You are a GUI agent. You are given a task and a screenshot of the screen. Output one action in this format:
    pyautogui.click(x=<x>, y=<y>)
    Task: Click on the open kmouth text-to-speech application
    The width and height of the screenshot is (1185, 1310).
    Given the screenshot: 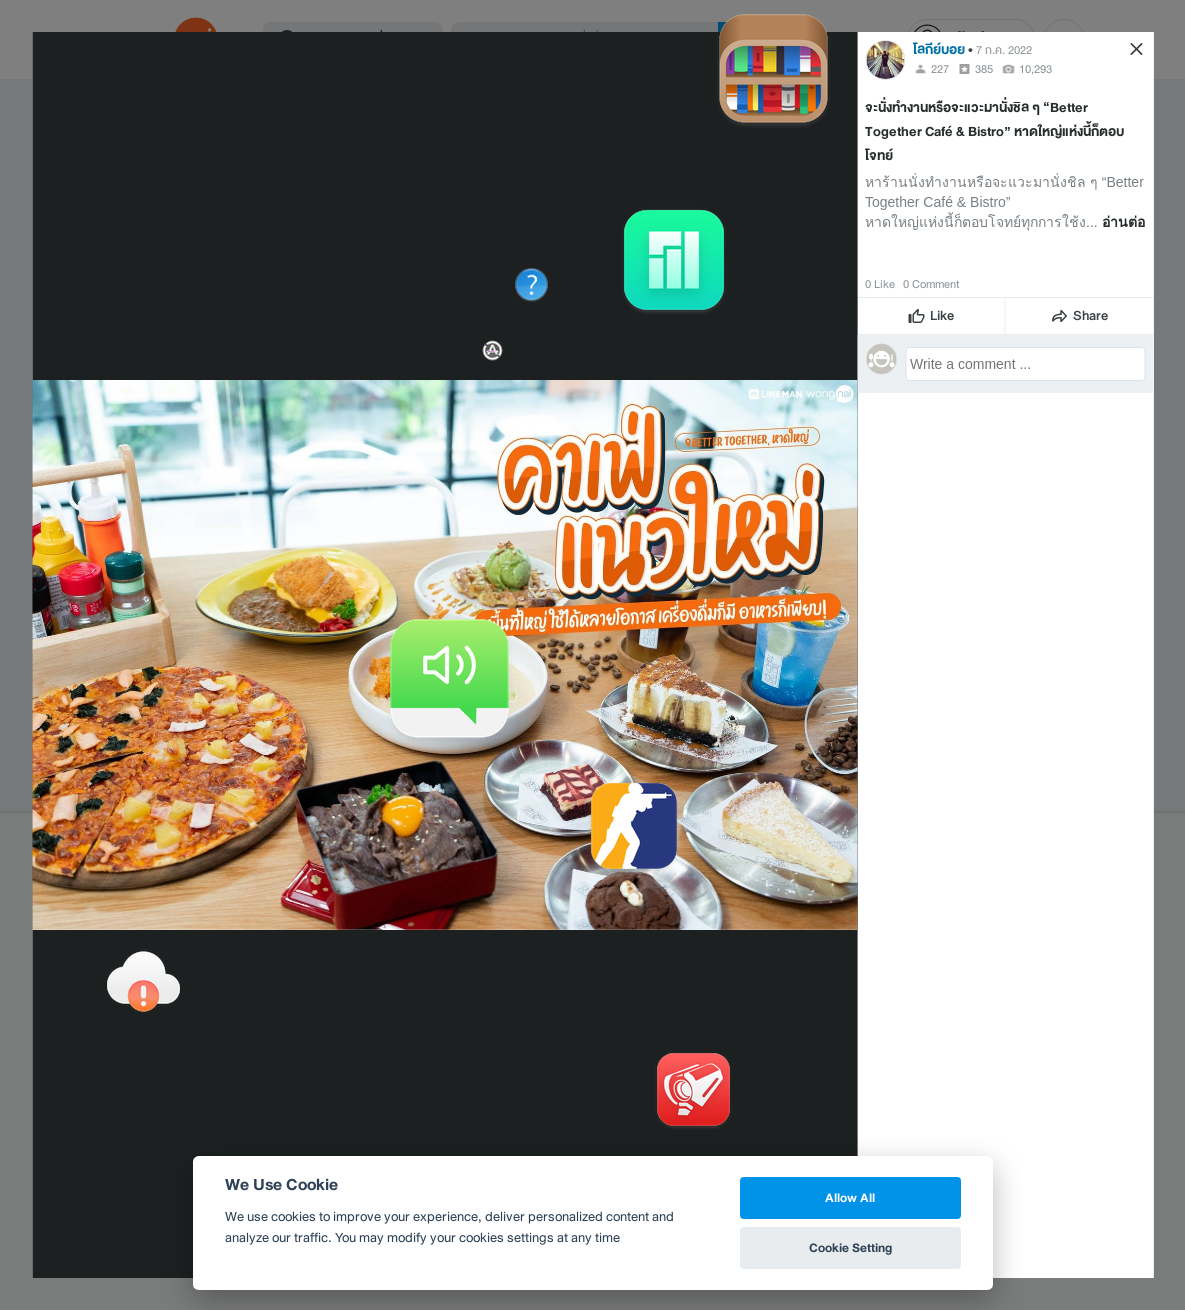 What is the action you would take?
    pyautogui.click(x=449, y=678)
    